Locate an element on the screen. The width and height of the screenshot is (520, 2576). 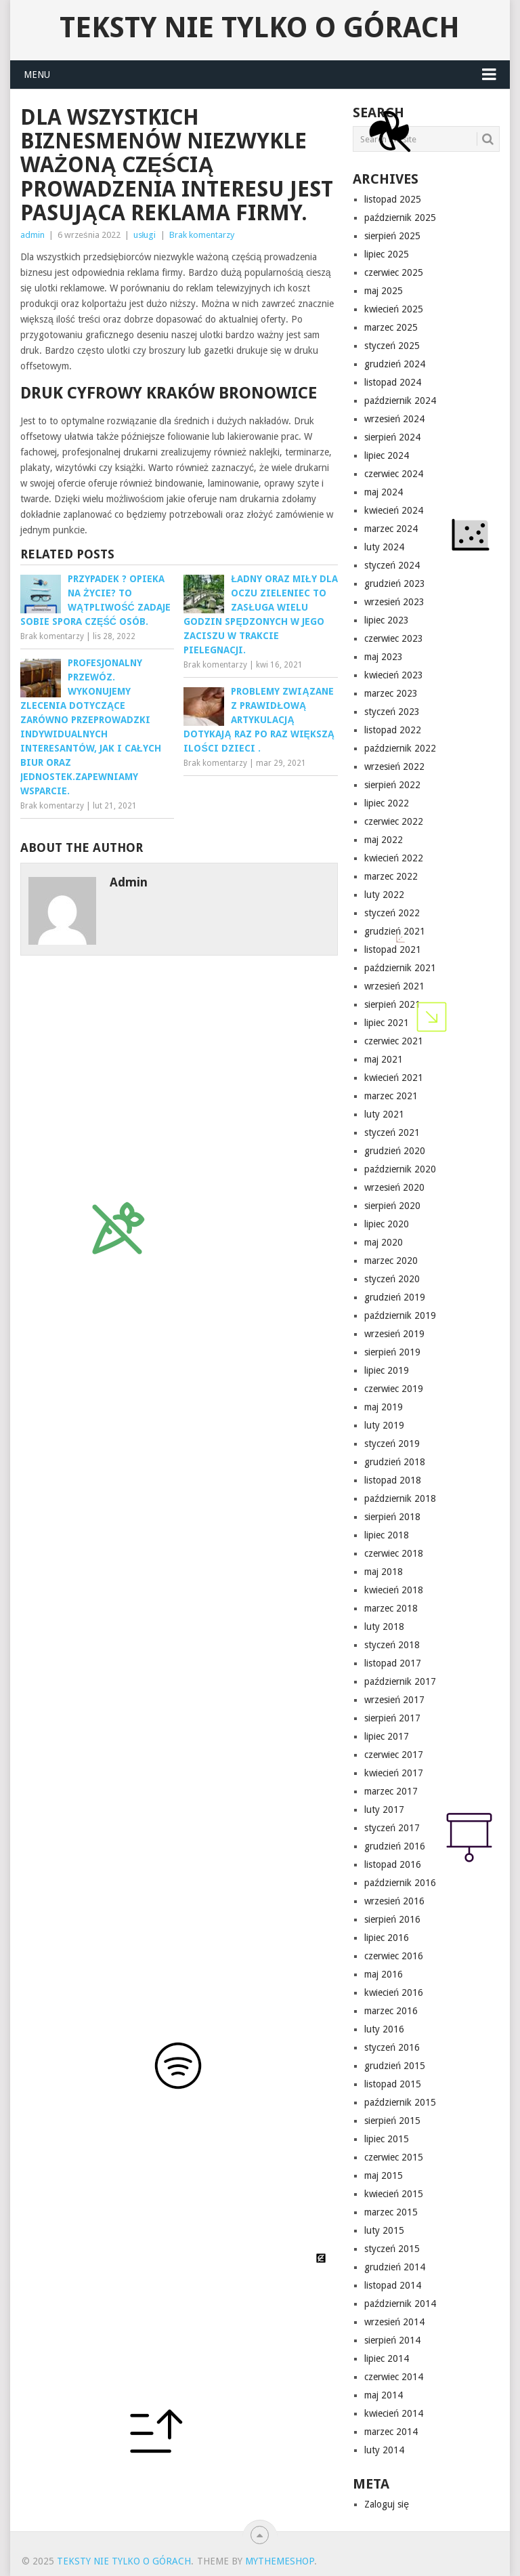
view scatter plot data visualization is located at coordinates (471, 535).